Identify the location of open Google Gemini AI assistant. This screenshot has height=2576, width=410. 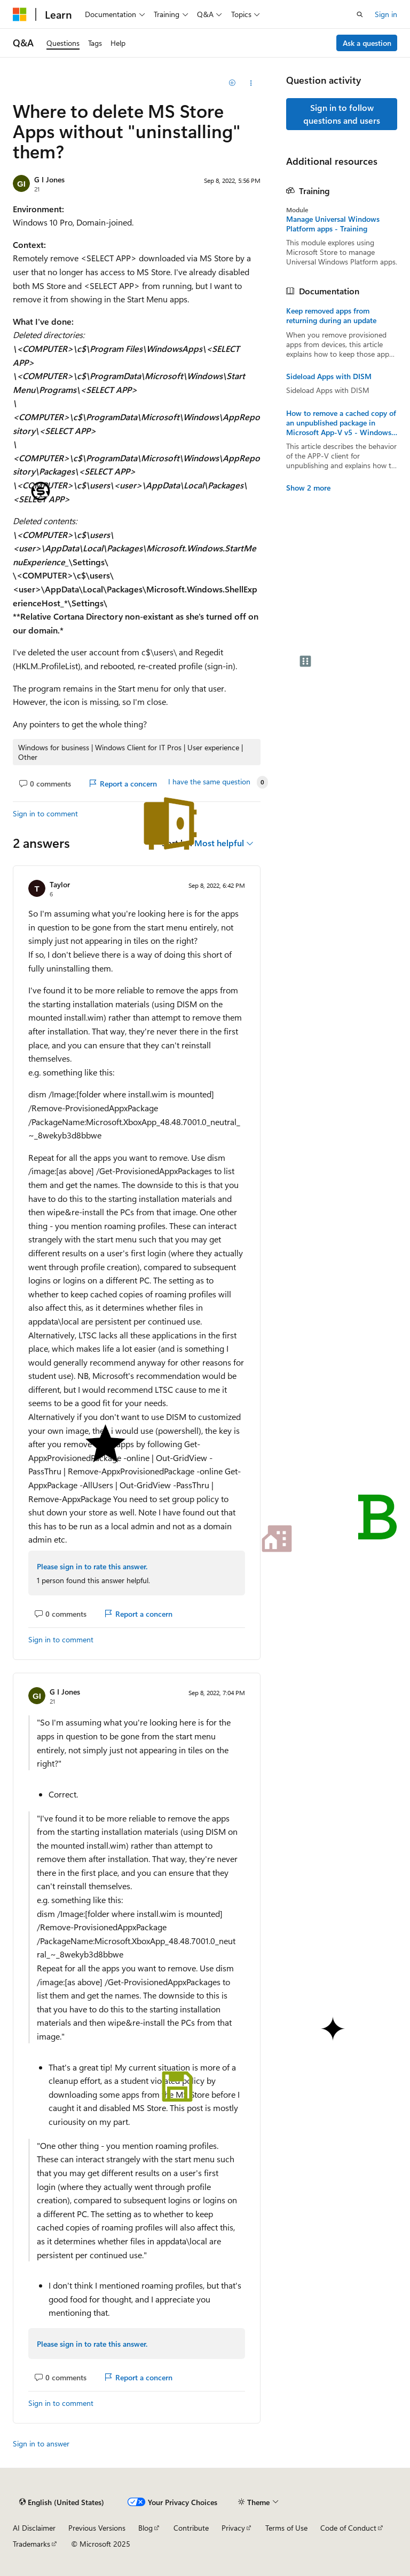
(333, 2028).